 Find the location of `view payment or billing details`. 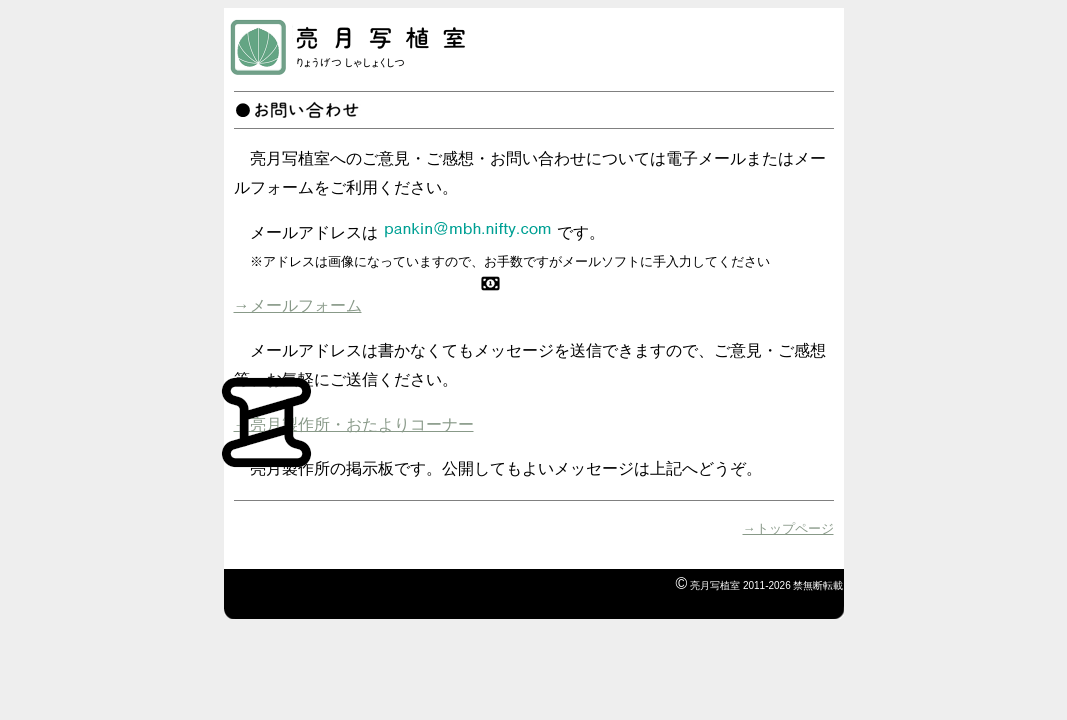

view payment or billing details is located at coordinates (490, 283).